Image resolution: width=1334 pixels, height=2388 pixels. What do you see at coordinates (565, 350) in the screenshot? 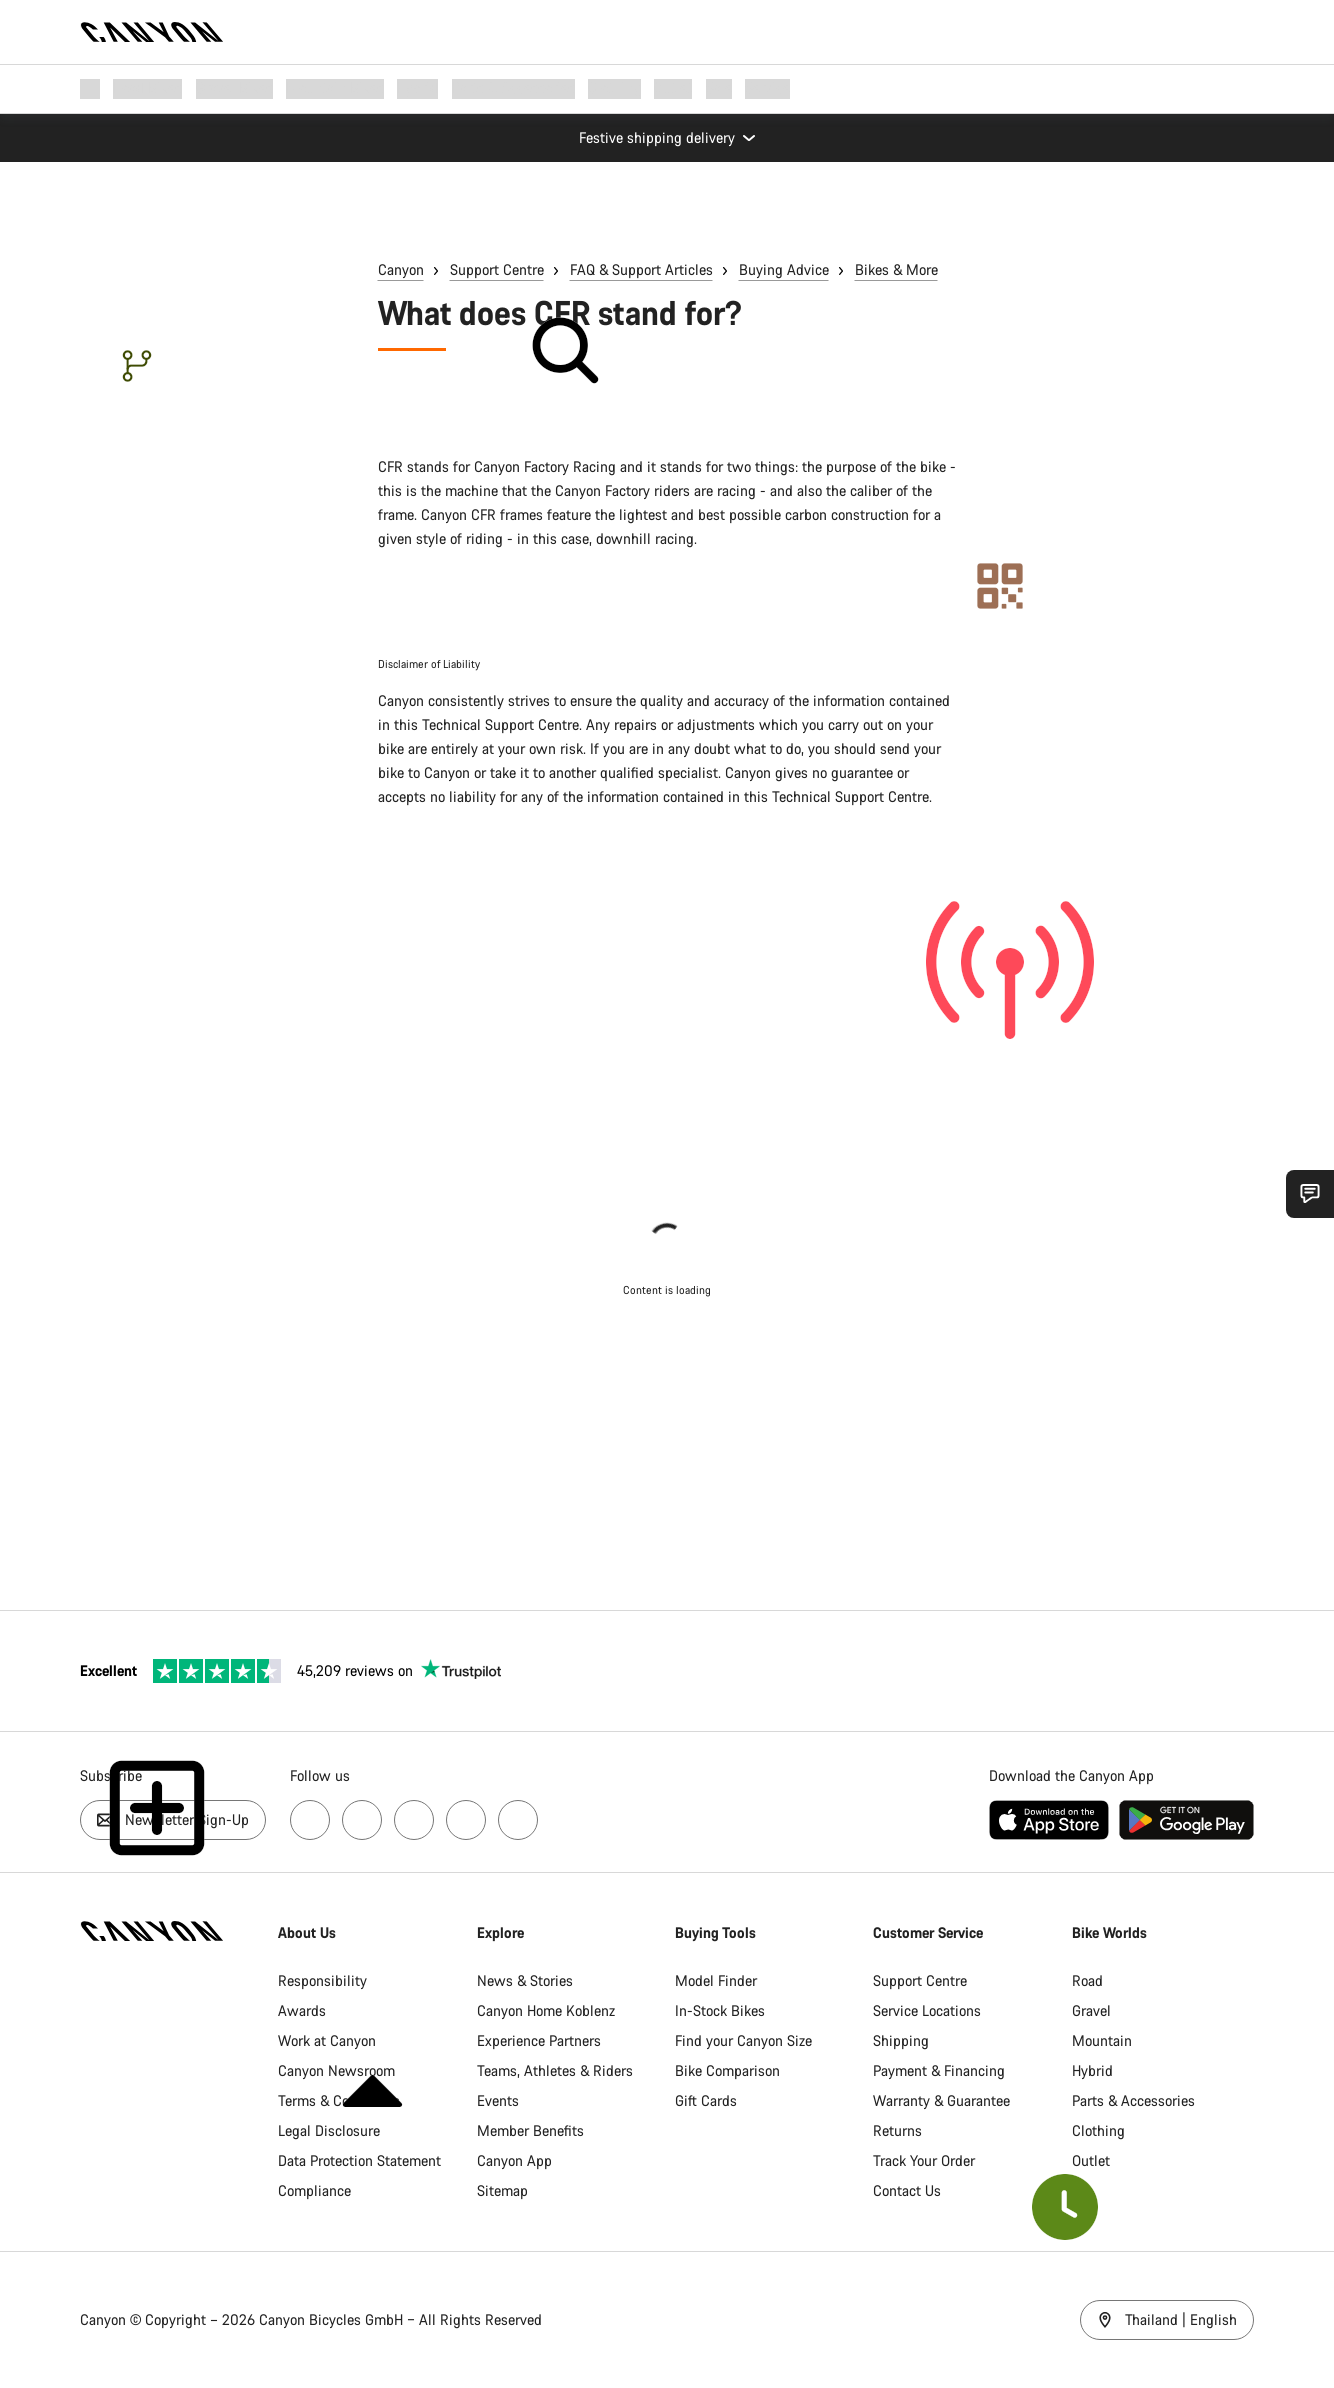
I see `search for content or items` at bounding box center [565, 350].